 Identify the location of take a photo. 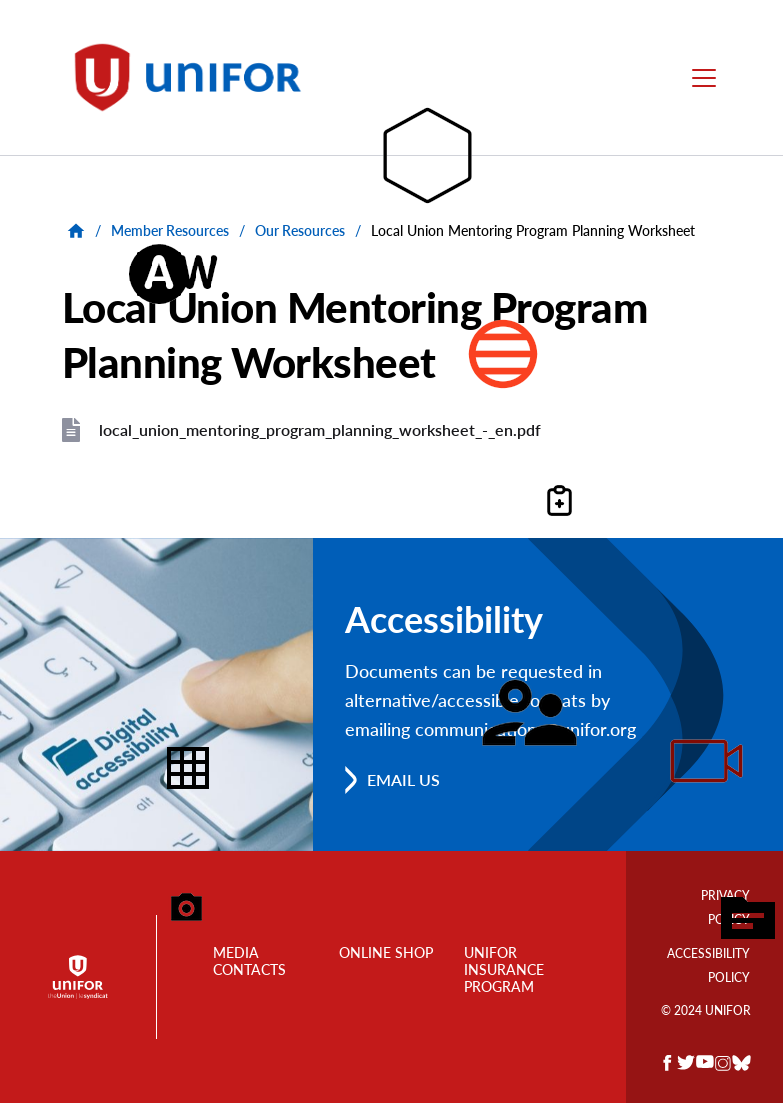
(186, 908).